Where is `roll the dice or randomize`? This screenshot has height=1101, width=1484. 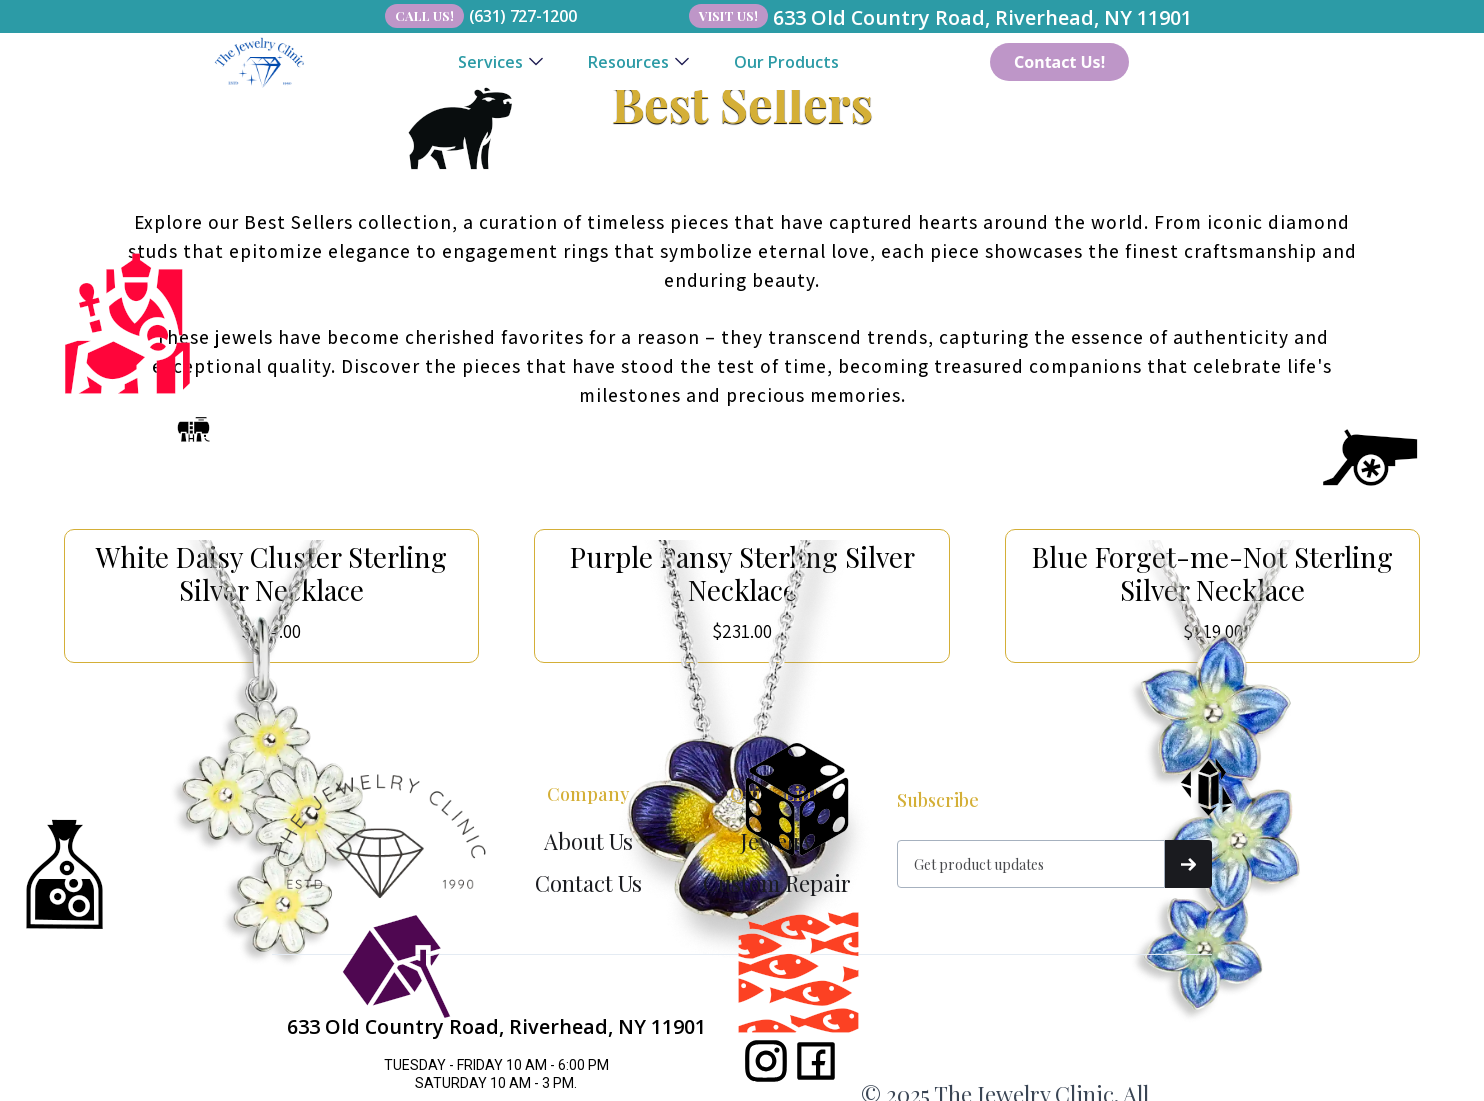
roll the dice or randomize is located at coordinates (797, 800).